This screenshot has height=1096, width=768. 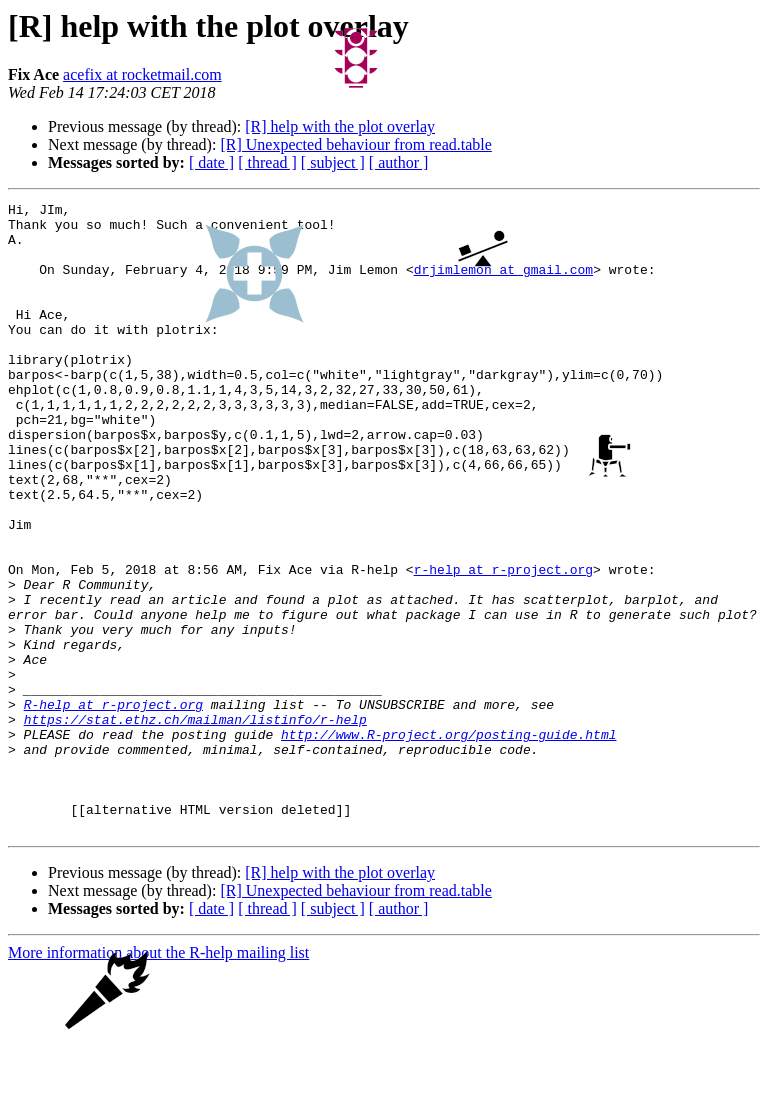 What do you see at coordinates (107, 987) in the screenshot?
I see `toggle flashlight or torch mode` at bounding box center [107, 987].